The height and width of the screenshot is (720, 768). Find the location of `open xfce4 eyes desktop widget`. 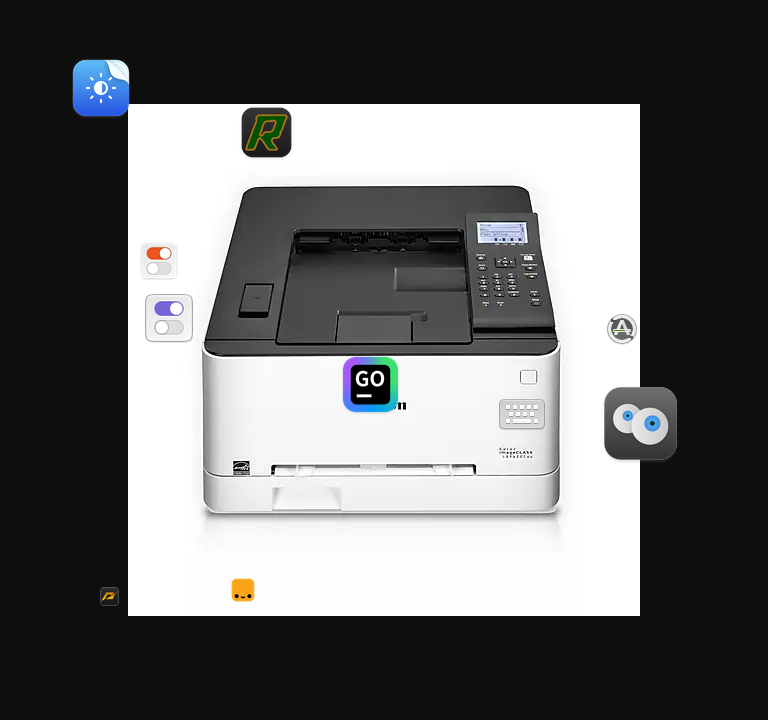

open xfce4 eyes desktop widget is located at coordinates (640, 423).